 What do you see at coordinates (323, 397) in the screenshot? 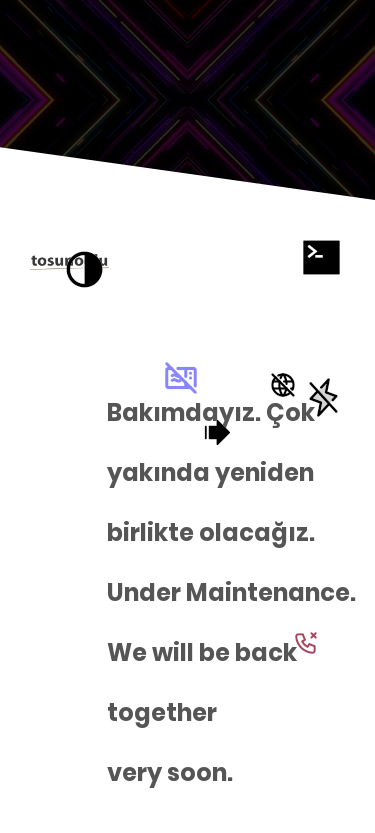
I see `disable flash or lightning mode` at bounding box center [323, 397].